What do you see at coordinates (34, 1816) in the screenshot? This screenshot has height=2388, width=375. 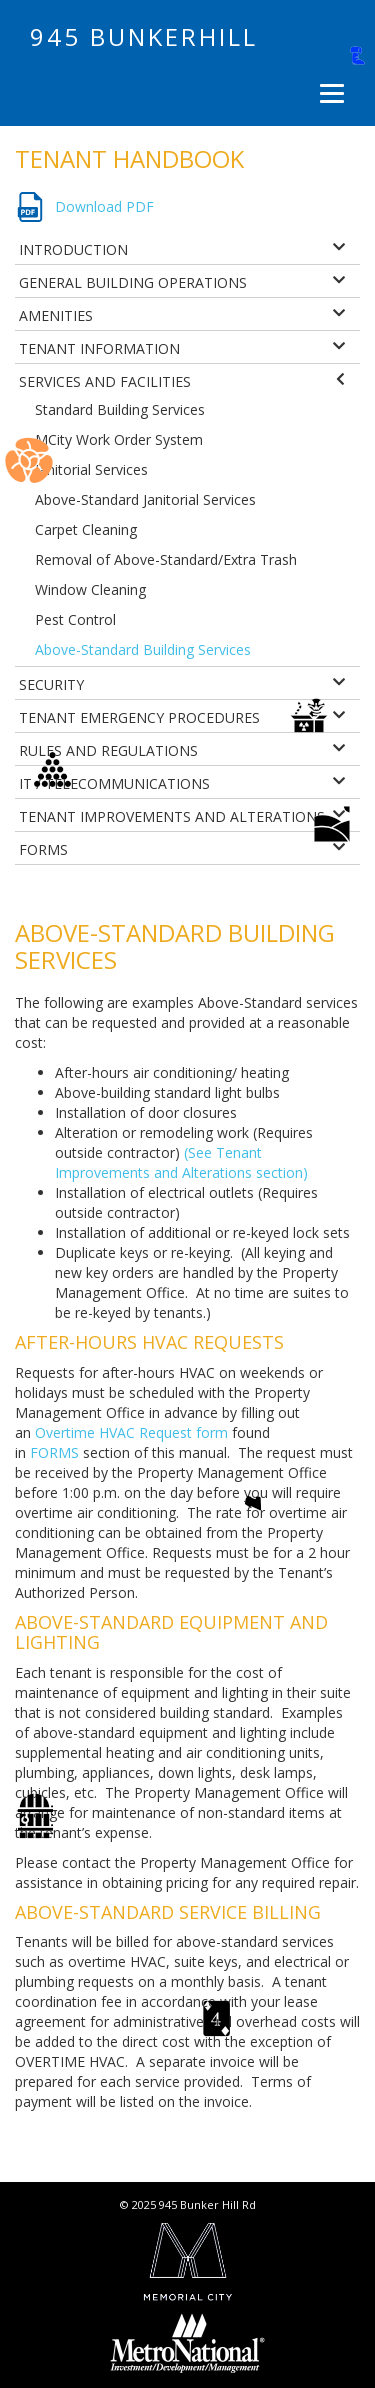 I see `enter or exit a room or building` at bounding box center [34, 1816].